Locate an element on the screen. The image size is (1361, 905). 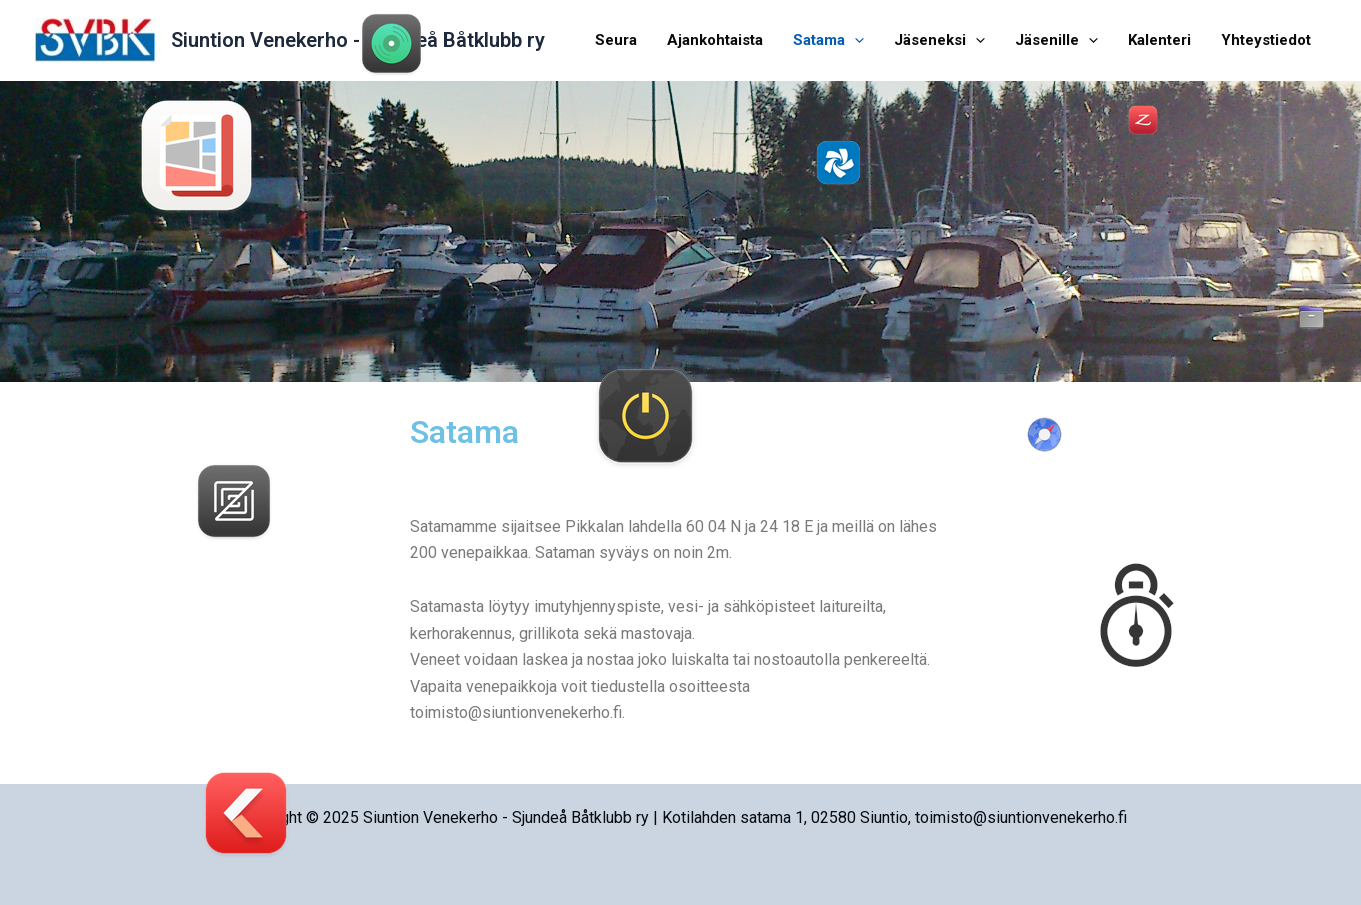
open zeal offline documentation browser is located at coordinates (1143, 120).